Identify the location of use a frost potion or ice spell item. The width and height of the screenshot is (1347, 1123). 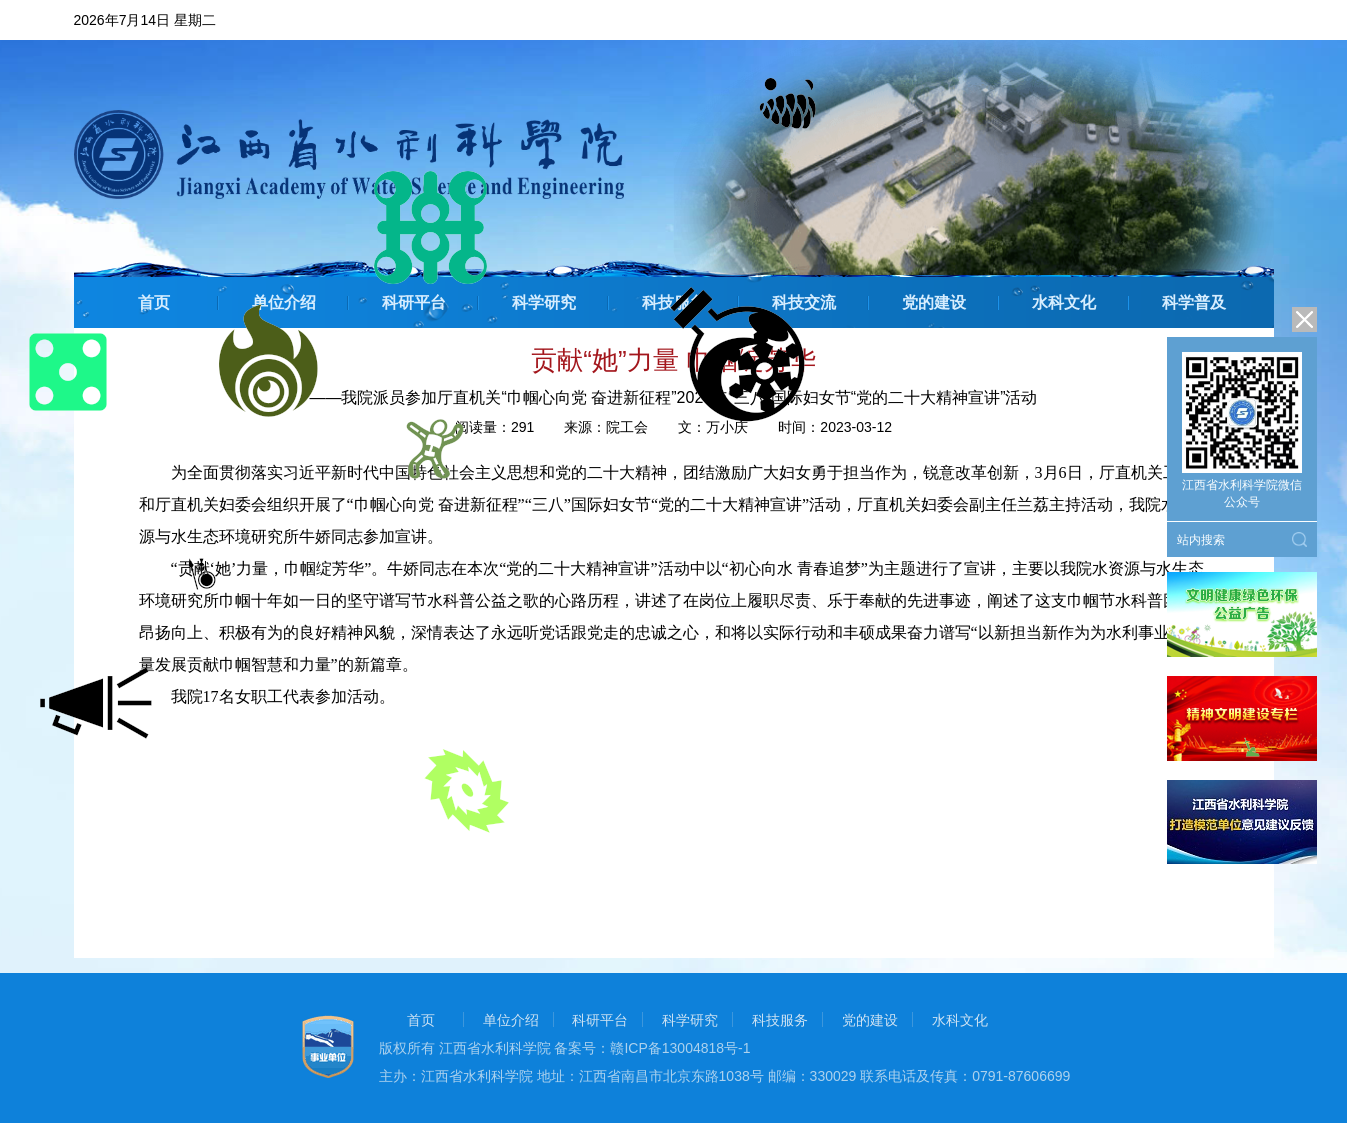
(737, 353).